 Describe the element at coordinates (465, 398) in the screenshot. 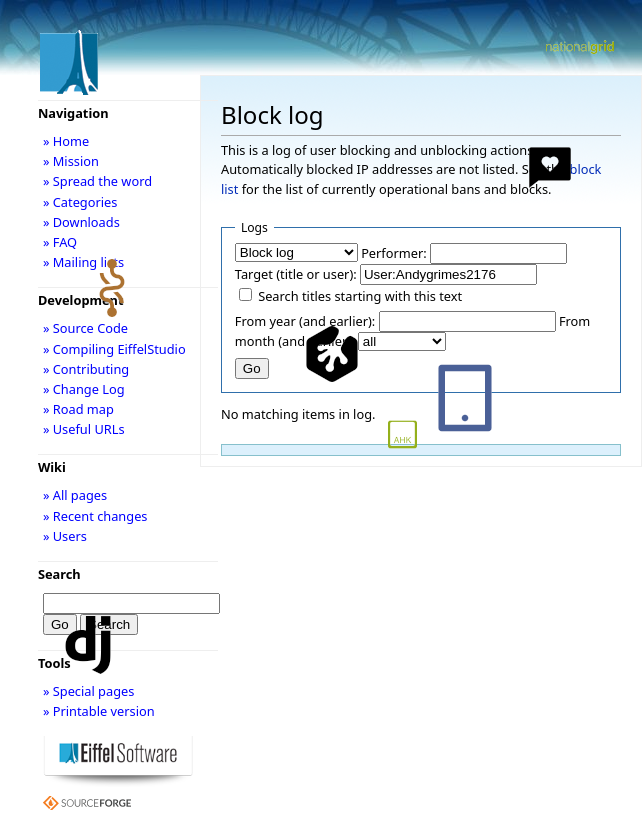

I see `switch to tablet view` at that location.